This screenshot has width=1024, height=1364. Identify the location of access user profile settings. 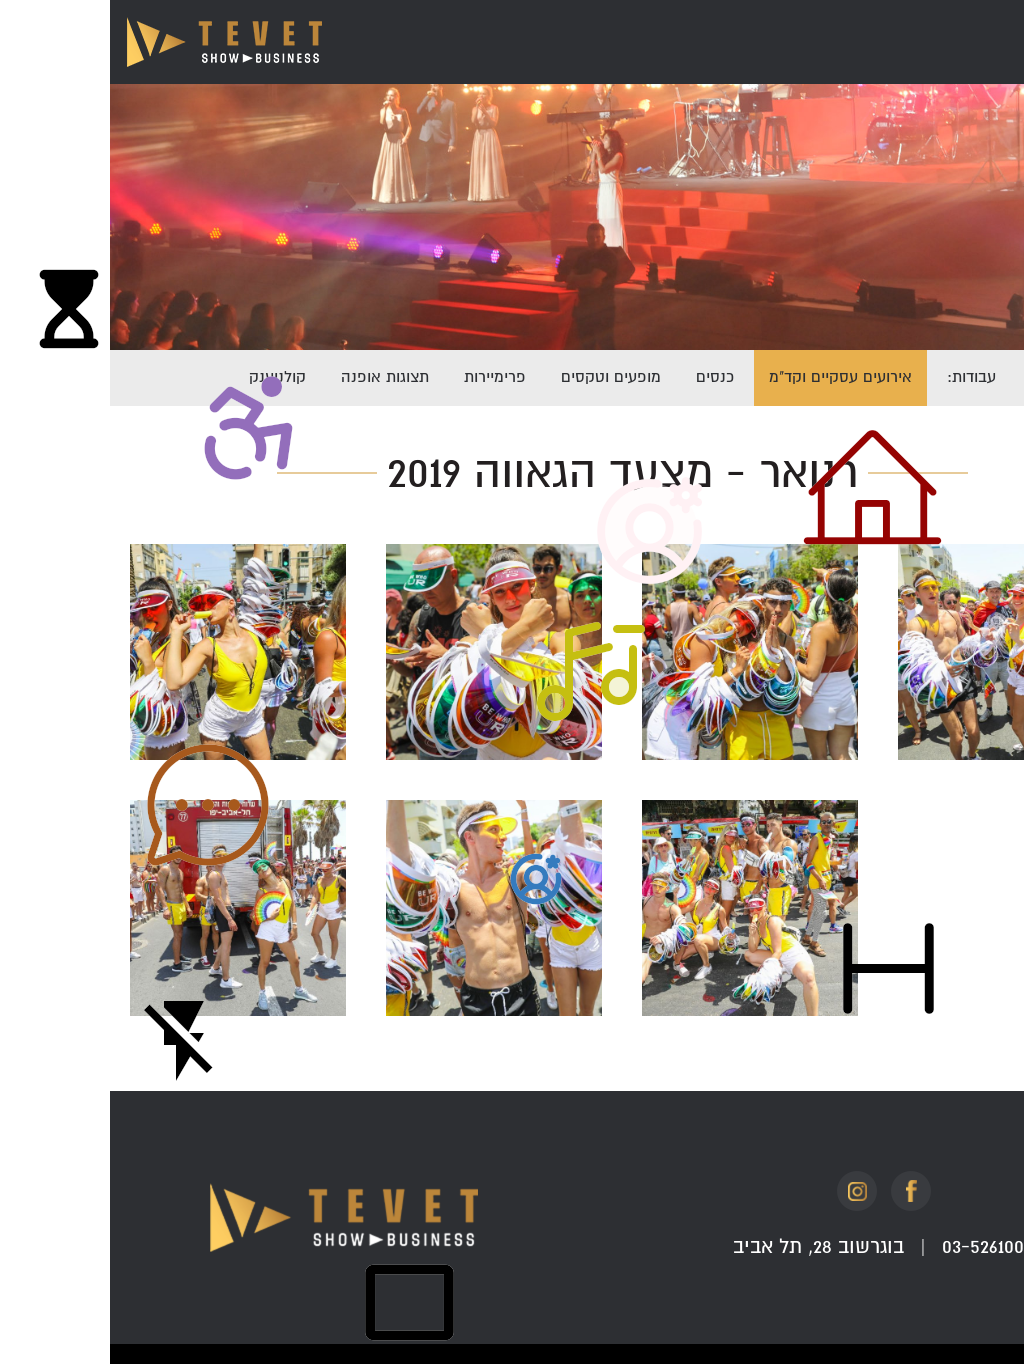
(536, 879).